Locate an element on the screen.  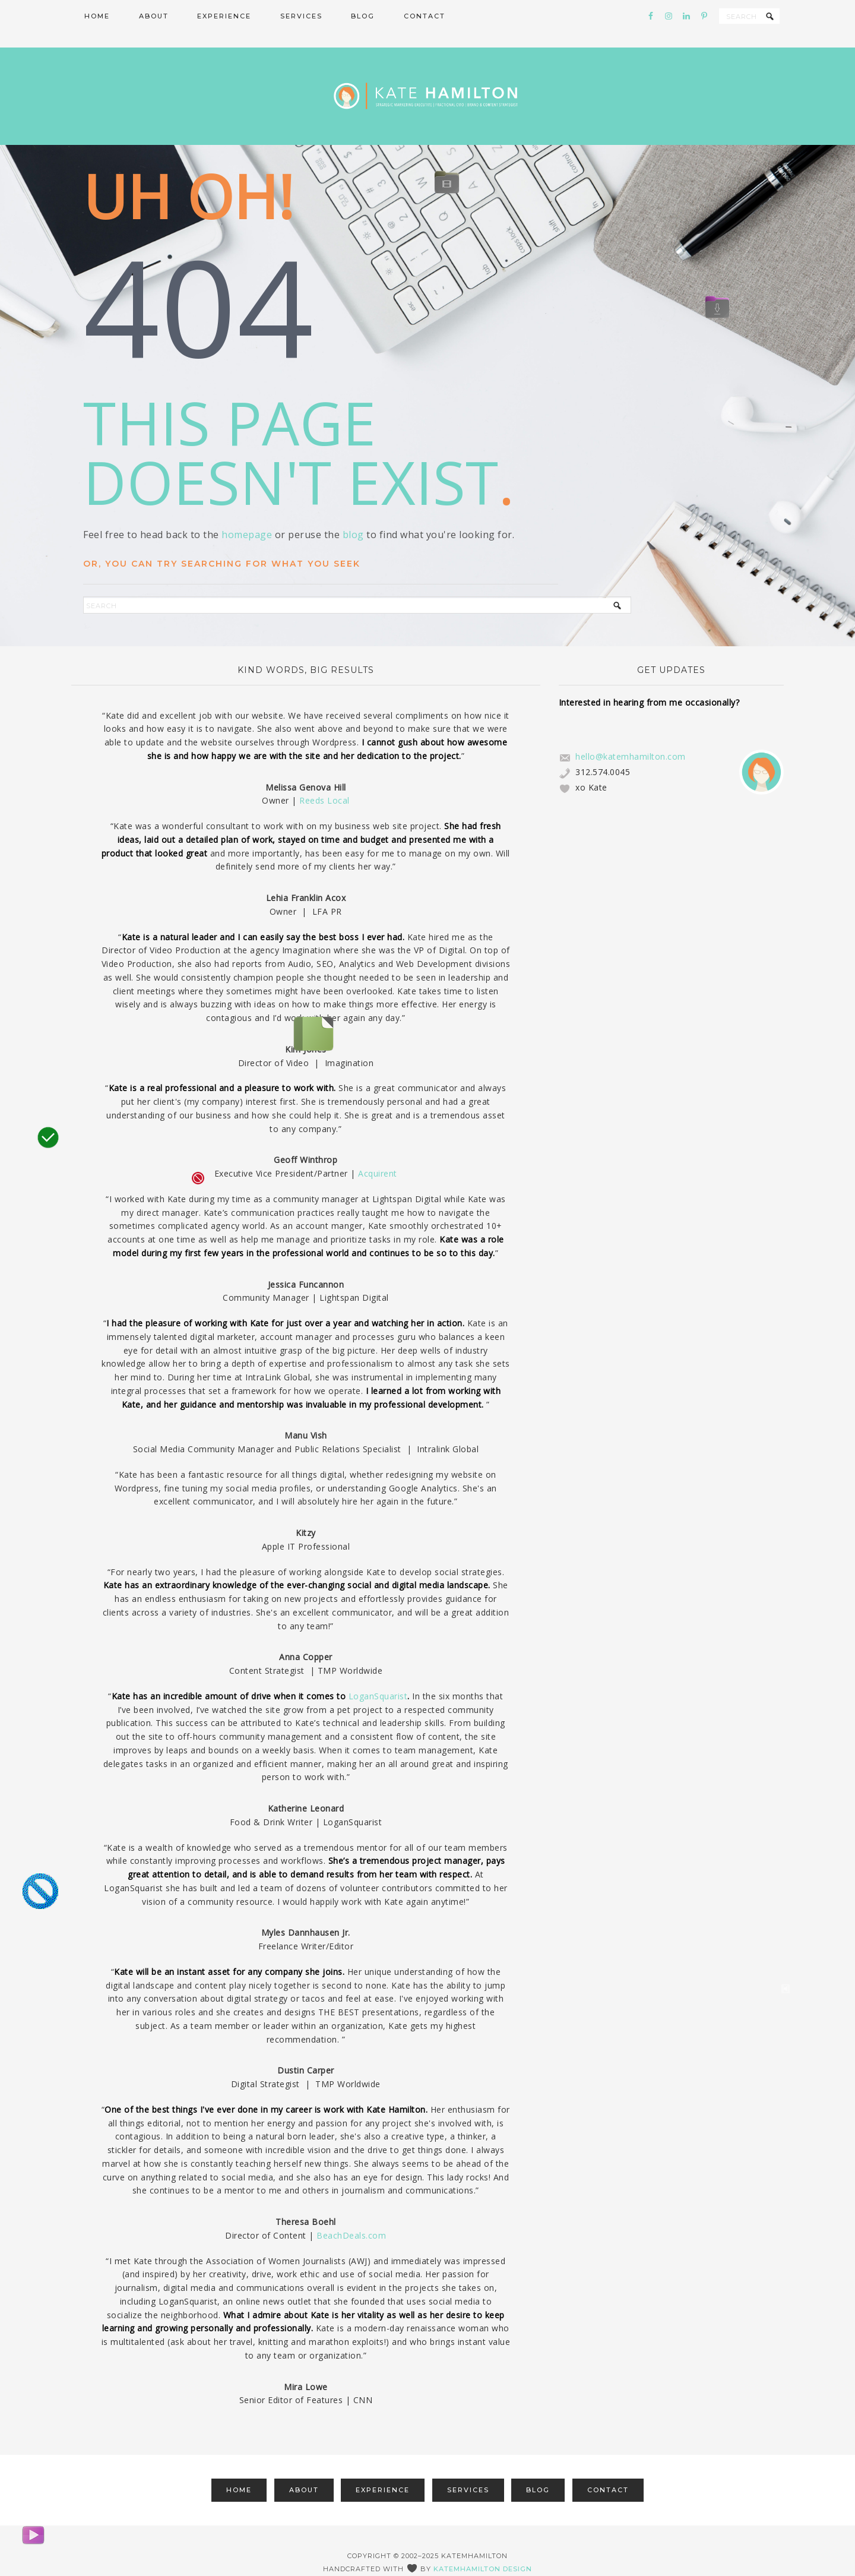
indicates access denied or permission blocked is located at coordinates (40, 1891).